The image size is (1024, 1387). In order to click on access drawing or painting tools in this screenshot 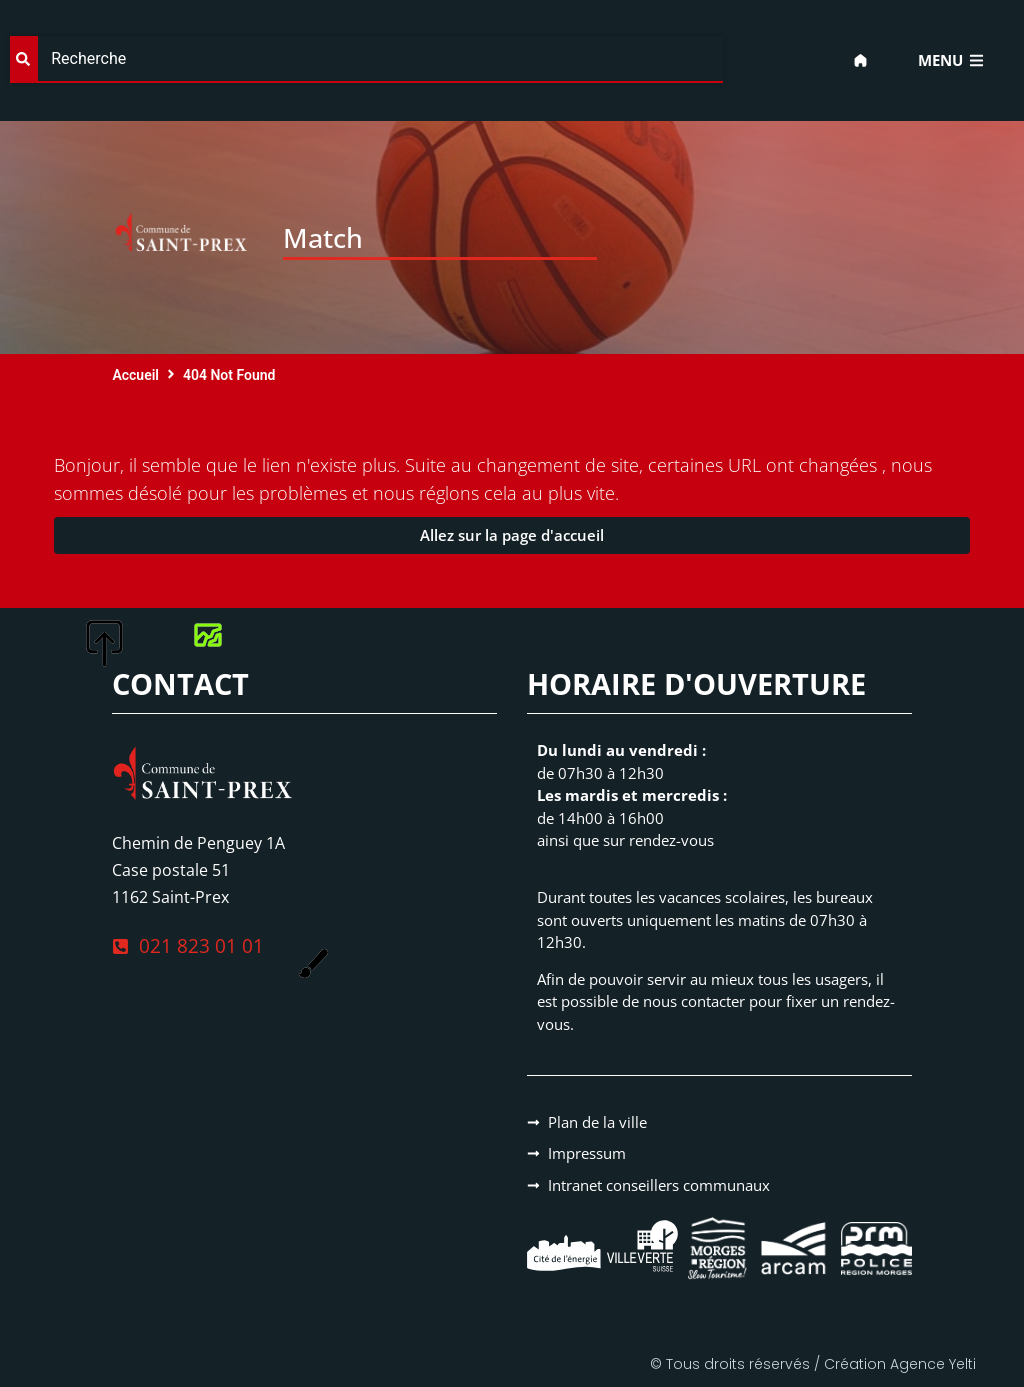, I will do `click(313, 963)`.